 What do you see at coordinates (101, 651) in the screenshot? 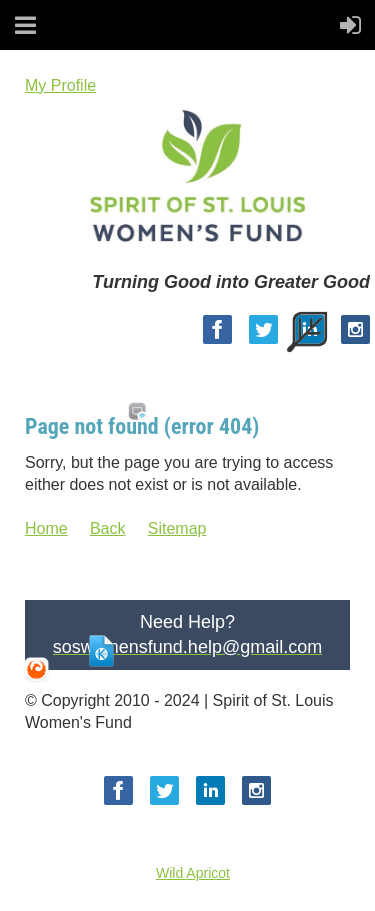
I see `open a KMyMoney financial data file` at bounding box center [101, 651].